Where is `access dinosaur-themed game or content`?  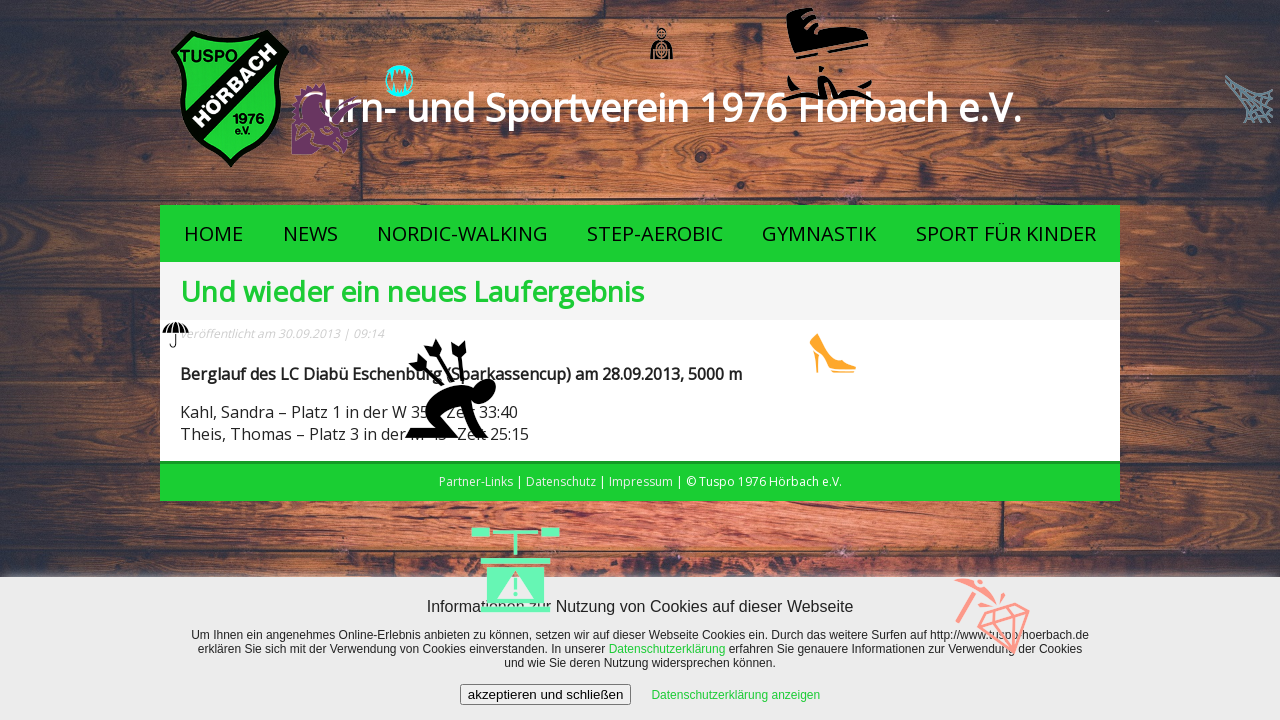 access dinosaur-themed game or content is located at coordinates (328, 118).